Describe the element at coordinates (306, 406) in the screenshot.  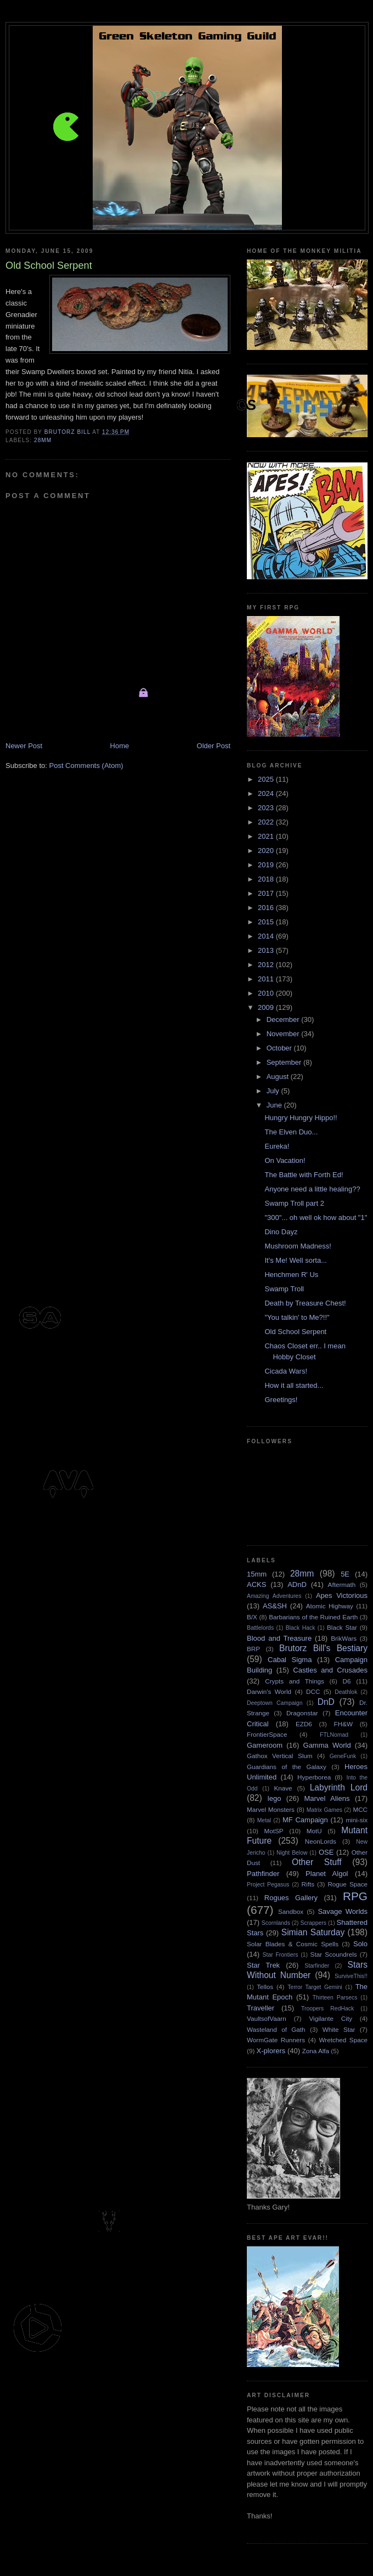
I see `tinygrad logo` at that location.